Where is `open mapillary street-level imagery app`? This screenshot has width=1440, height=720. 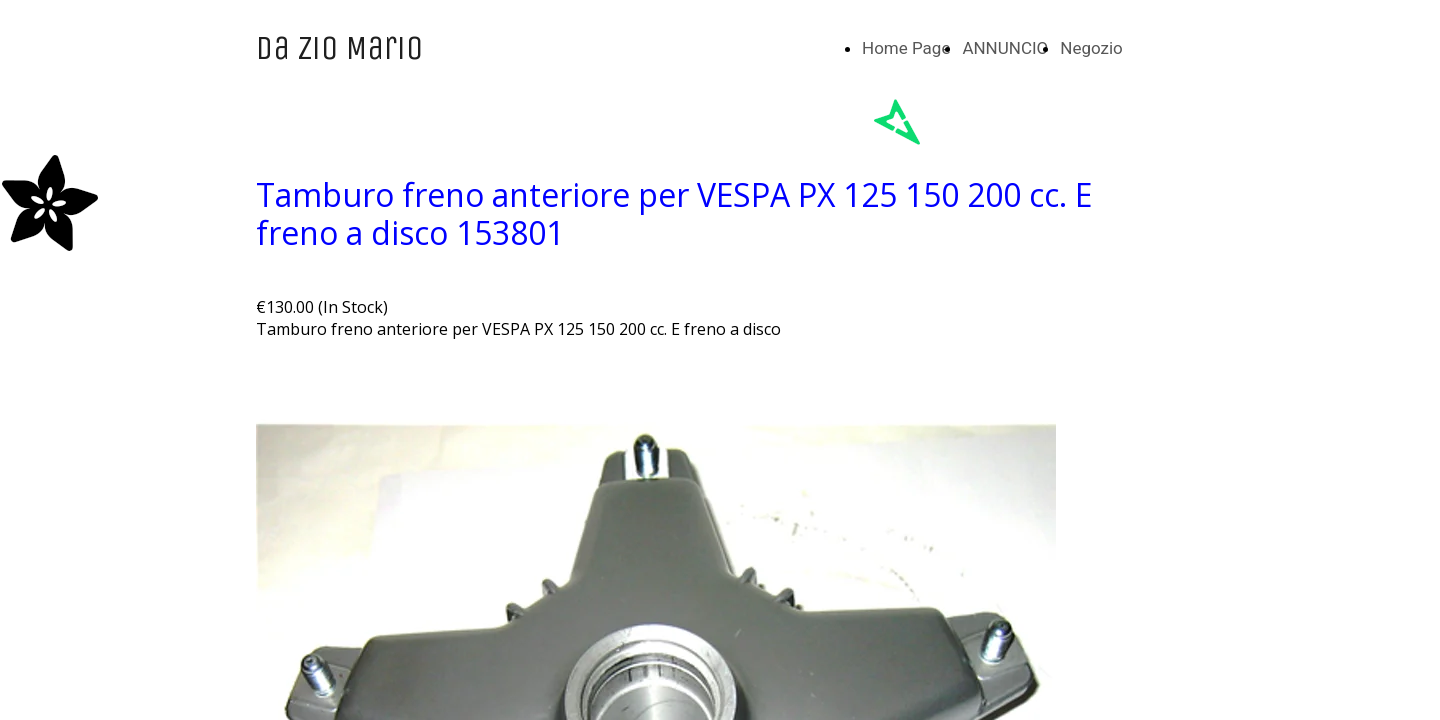
open mapillary street-level imagery app is located at coordinates (897, 122).